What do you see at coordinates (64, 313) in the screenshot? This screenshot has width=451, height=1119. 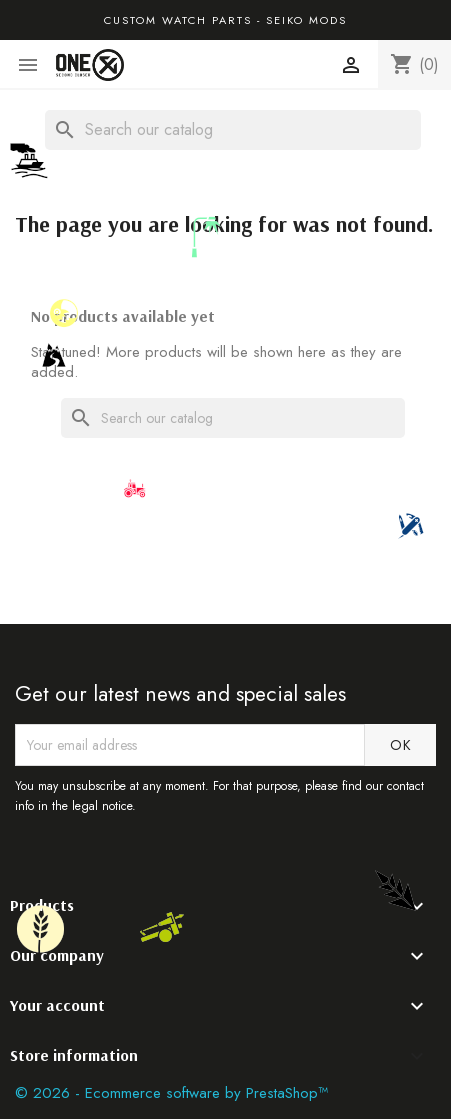 I see `toggle dark mode or night theme` at bounding box center [64, 313].